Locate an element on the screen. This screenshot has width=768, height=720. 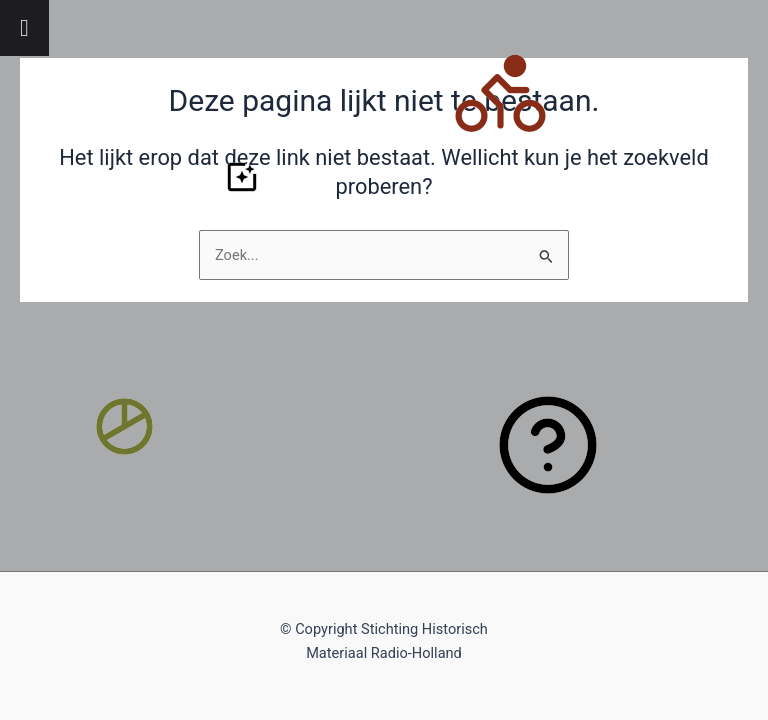
access help or support information is located at coordinates (548, 445).